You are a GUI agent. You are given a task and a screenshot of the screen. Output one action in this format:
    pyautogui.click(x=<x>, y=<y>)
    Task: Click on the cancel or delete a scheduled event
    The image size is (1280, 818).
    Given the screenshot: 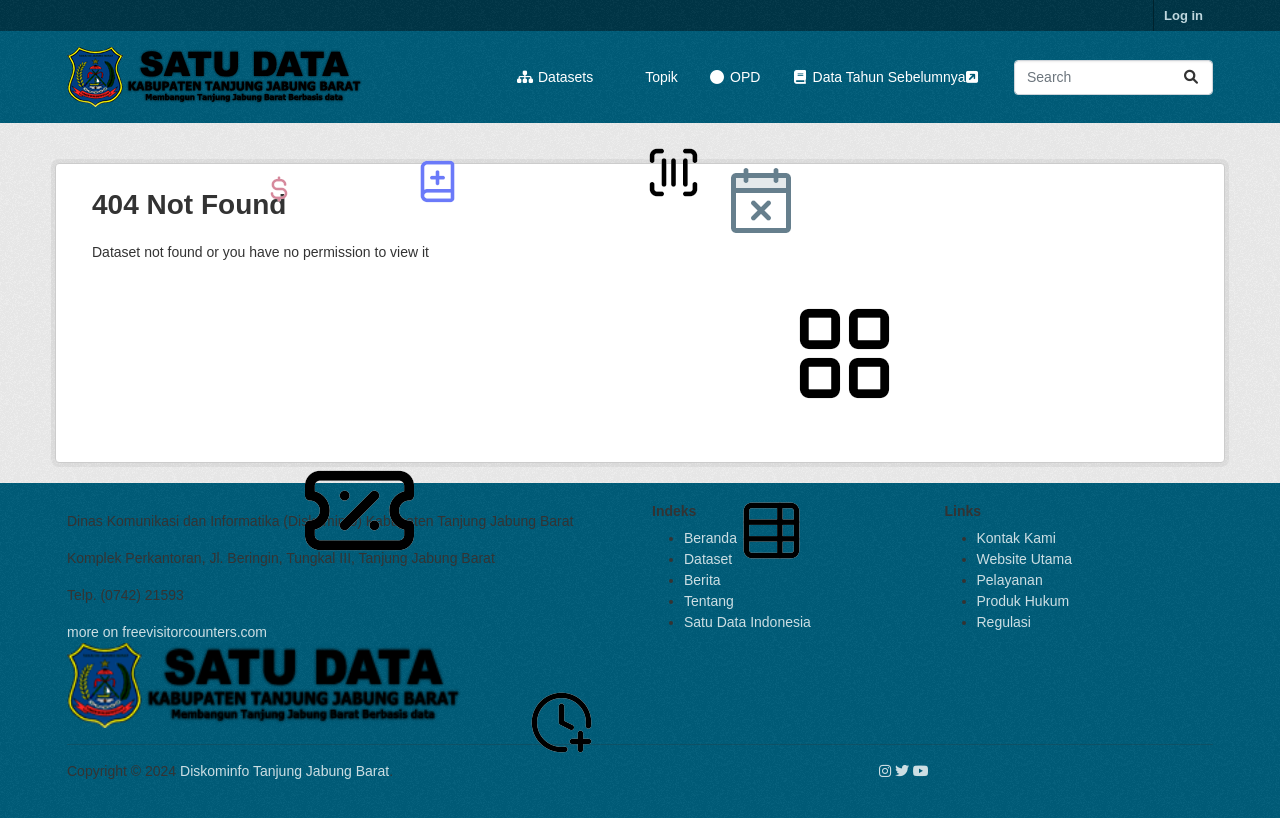 What is the action you would take?
    pyautogui.click(x=761, y=203)
    